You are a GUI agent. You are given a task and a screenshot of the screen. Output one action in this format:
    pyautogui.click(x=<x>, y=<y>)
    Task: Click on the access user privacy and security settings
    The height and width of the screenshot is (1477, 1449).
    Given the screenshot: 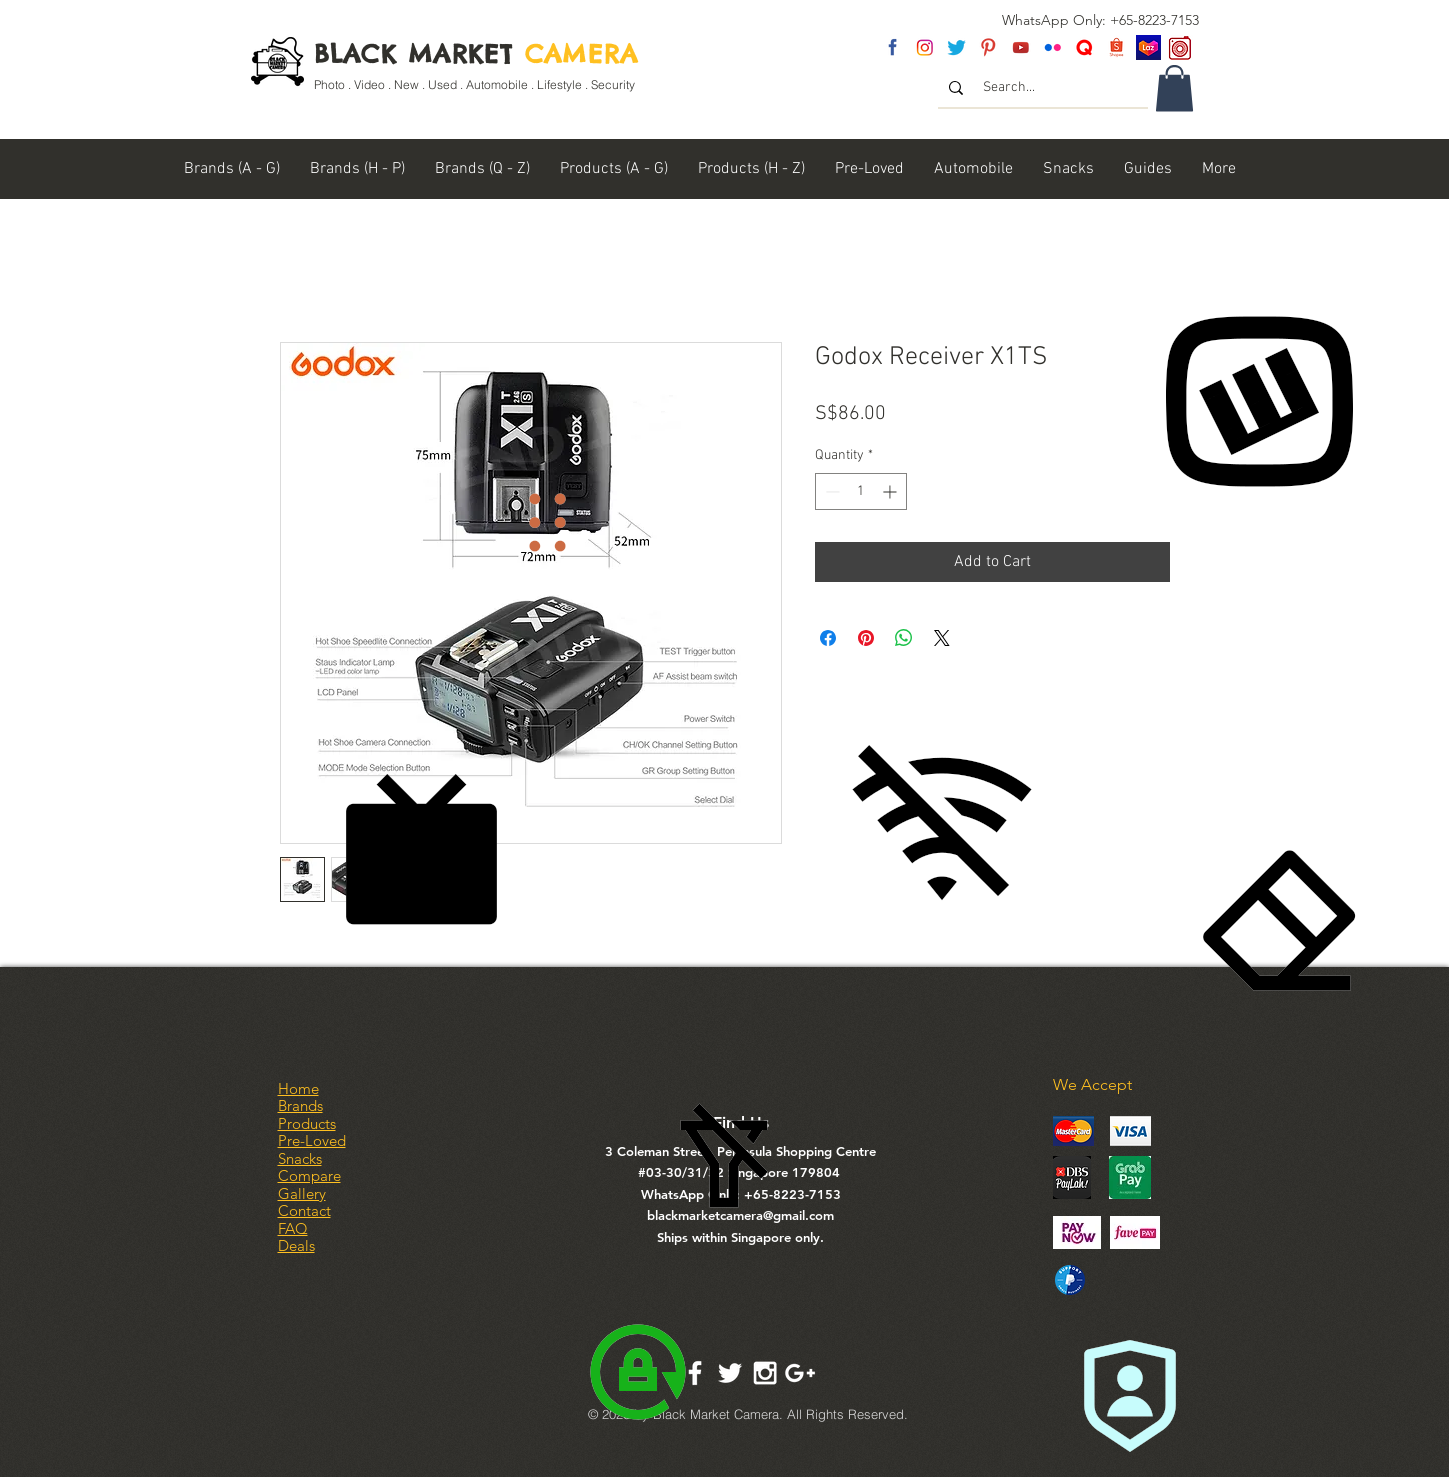 What is the action you would take?
    pyautogui.click(x=1130, y=1396)
    